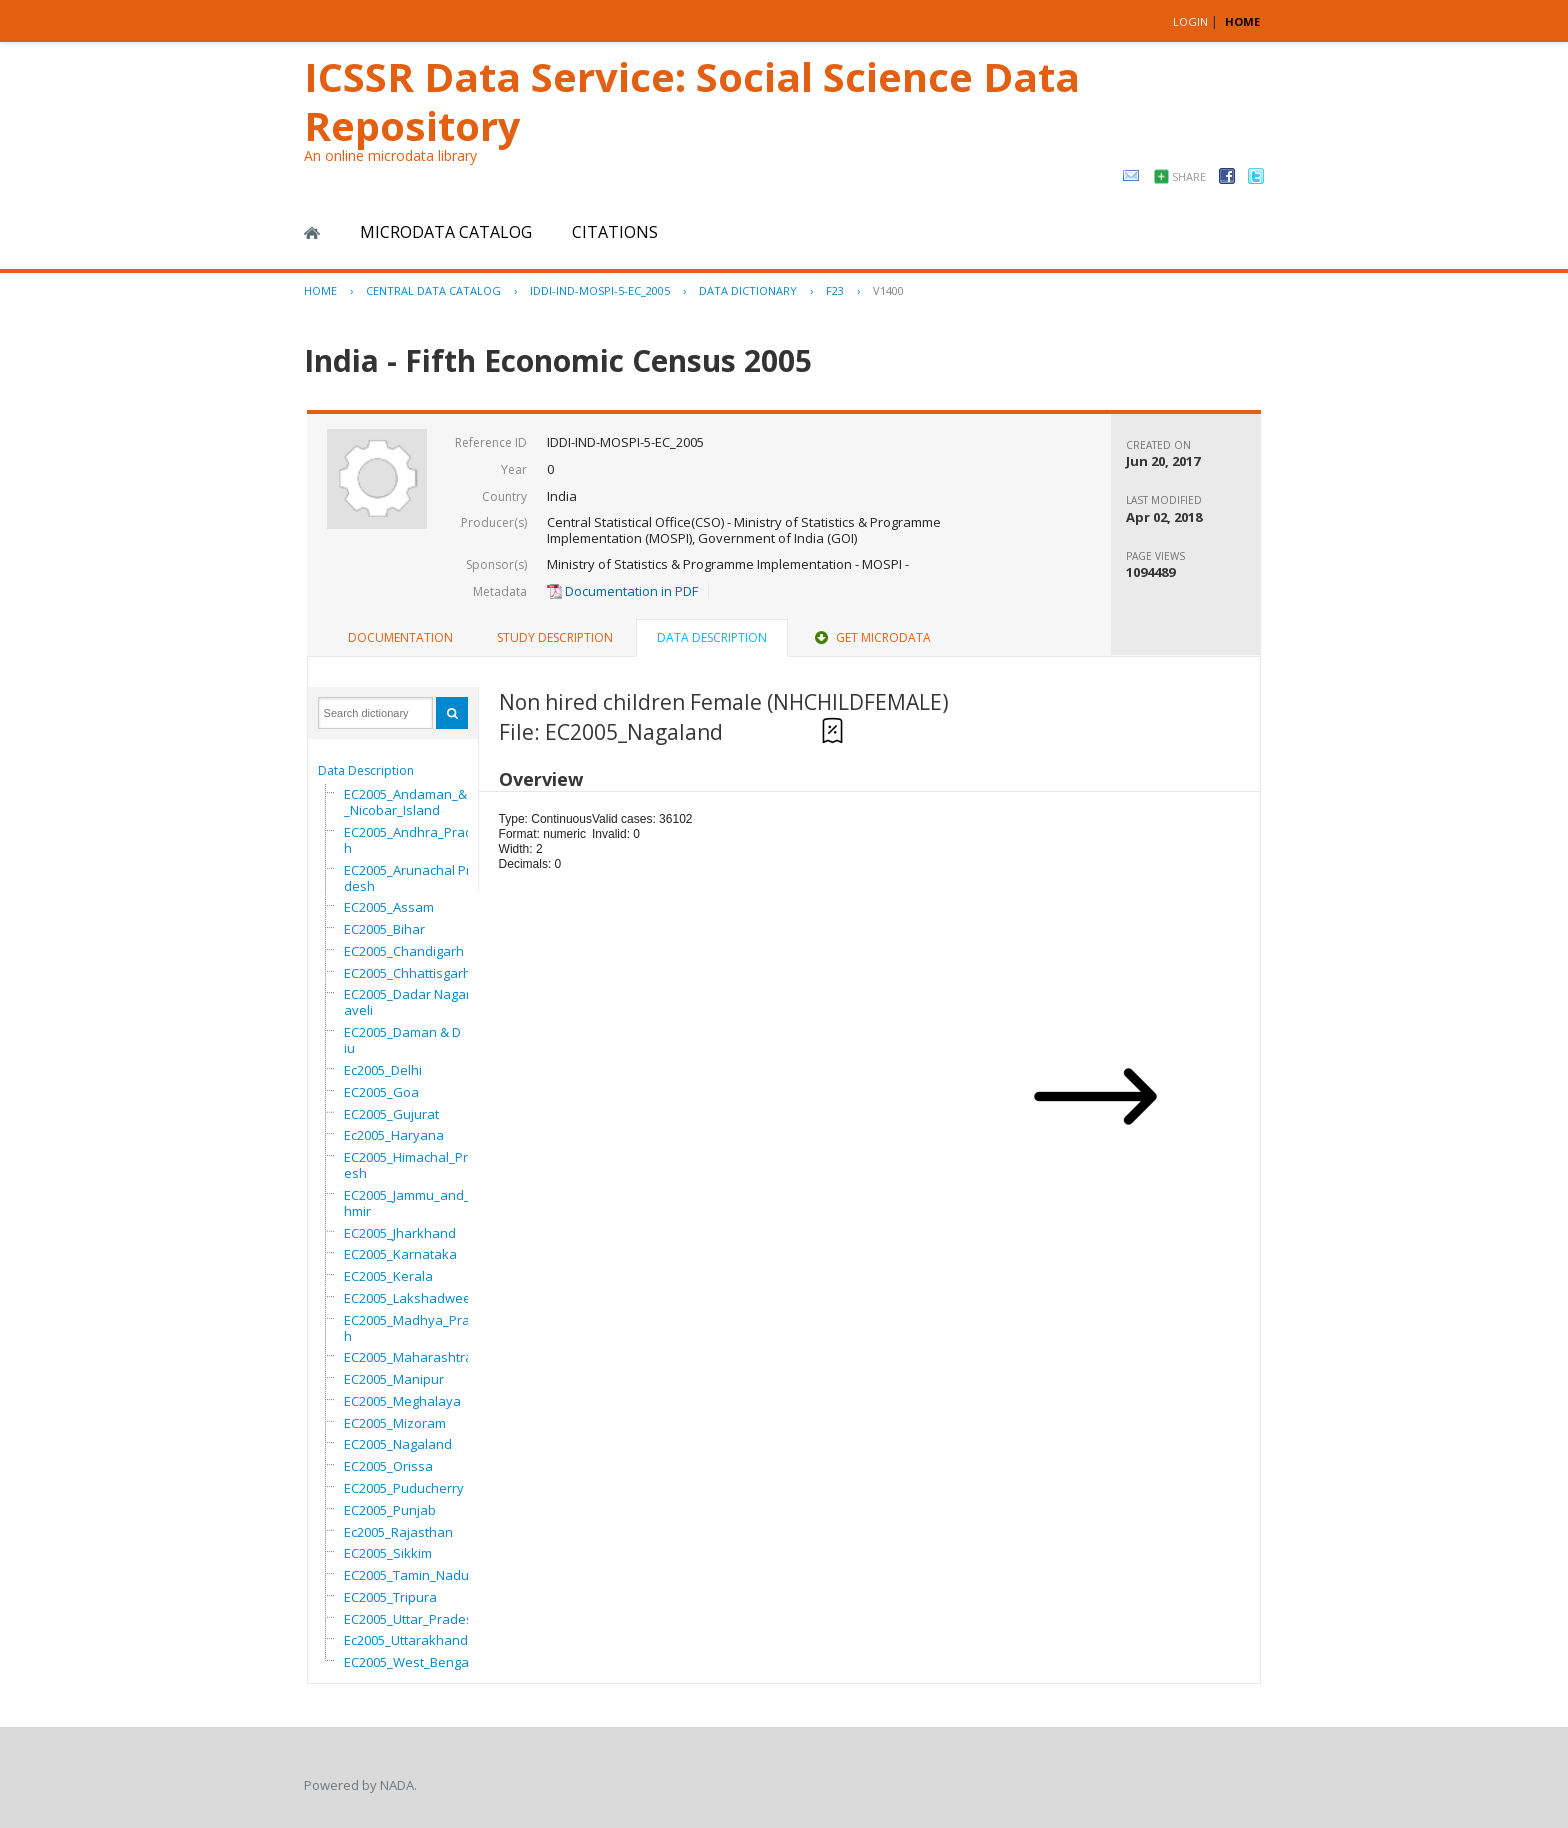 This screenshot has width=1568, height=1828. I want to click on proceed to the next step, so click(1095, 1096).